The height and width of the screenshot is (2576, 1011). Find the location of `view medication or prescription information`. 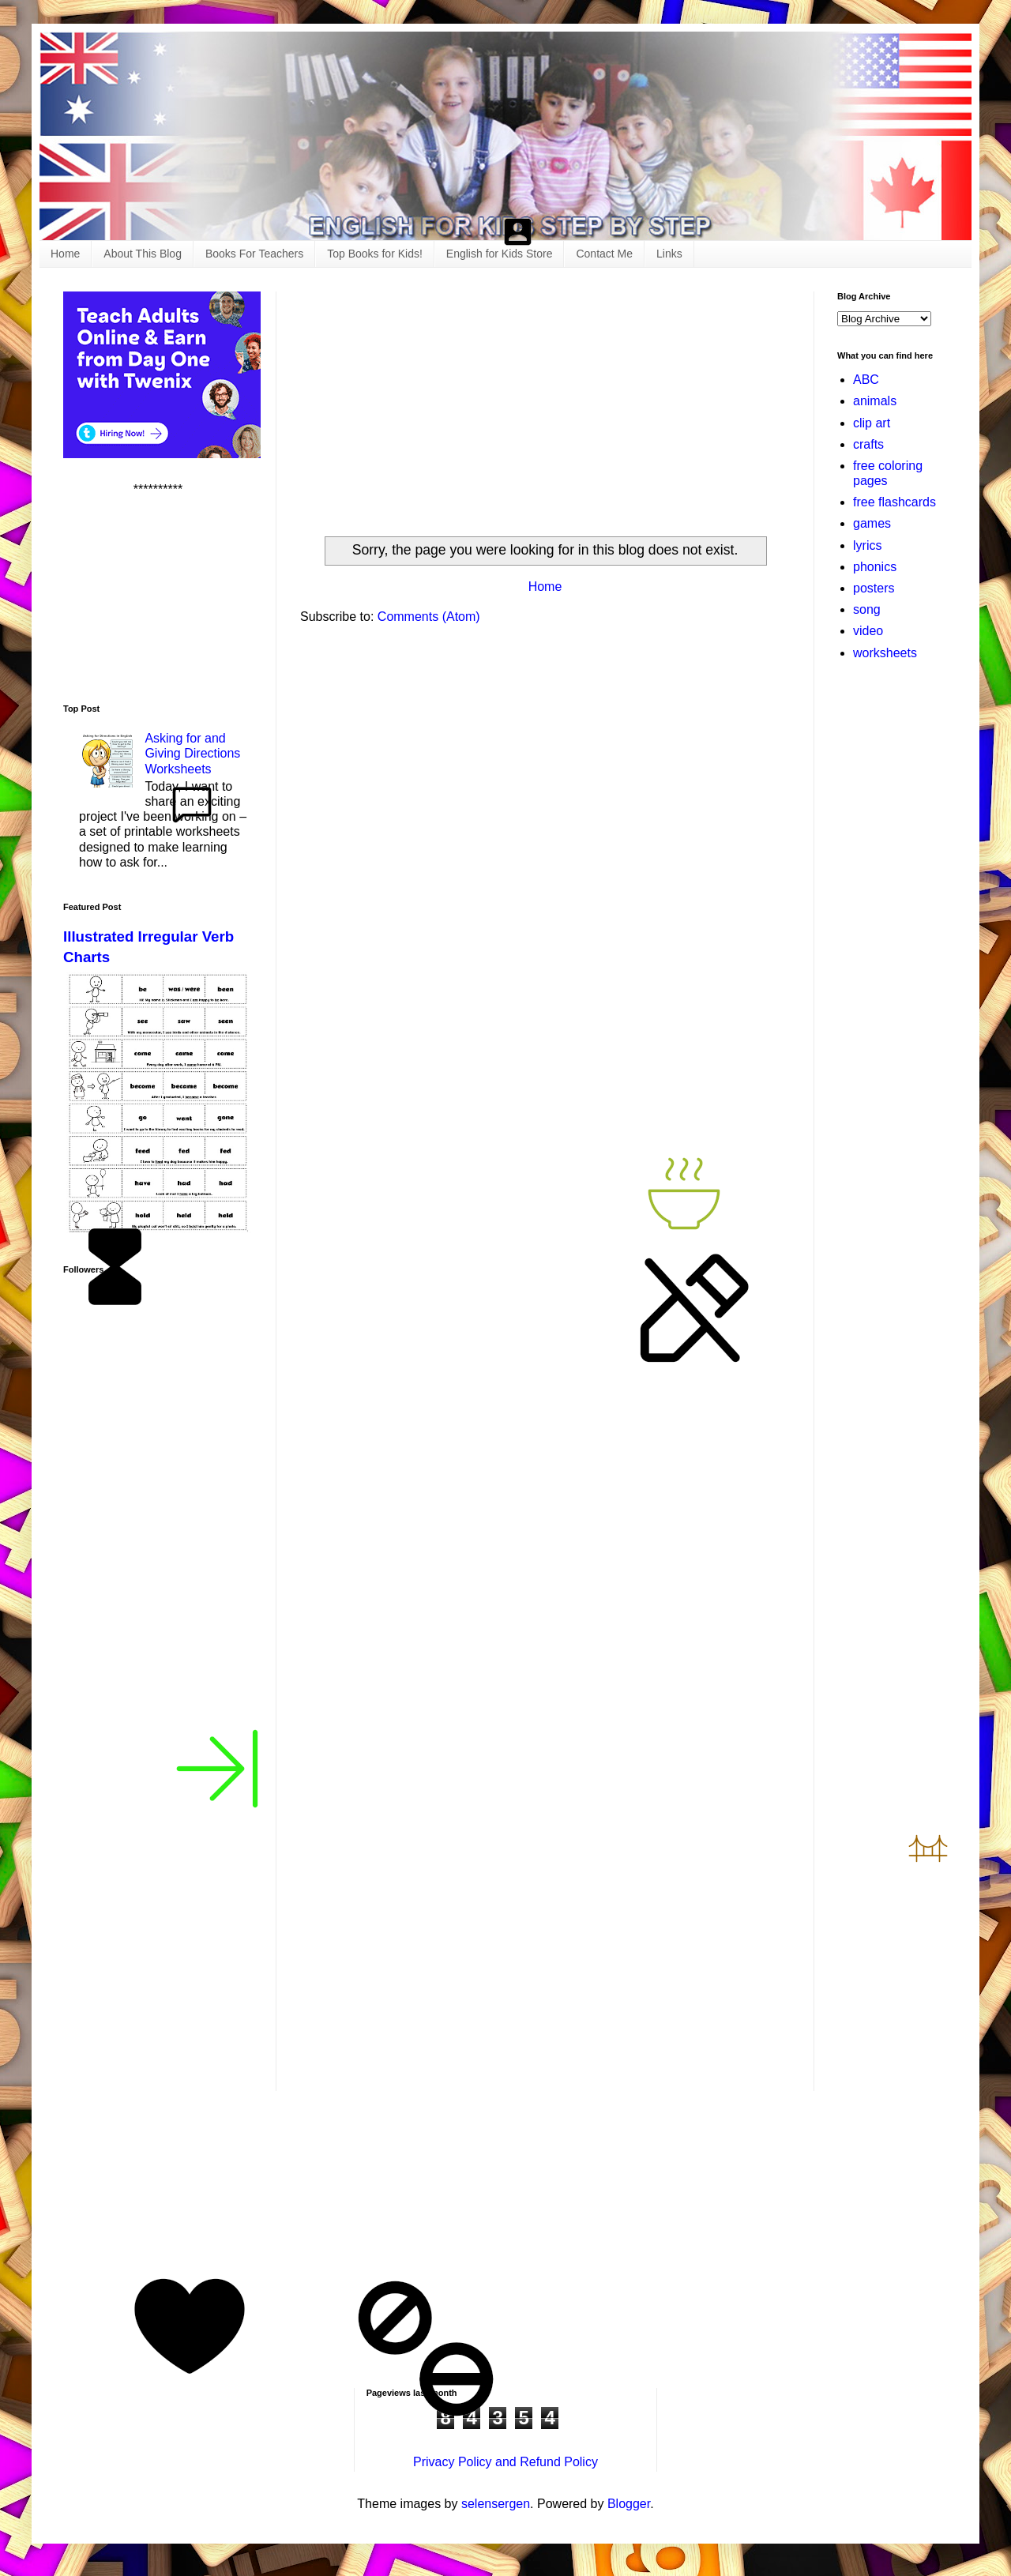

view medication or prescription information is located at coordinates (426, 2348).